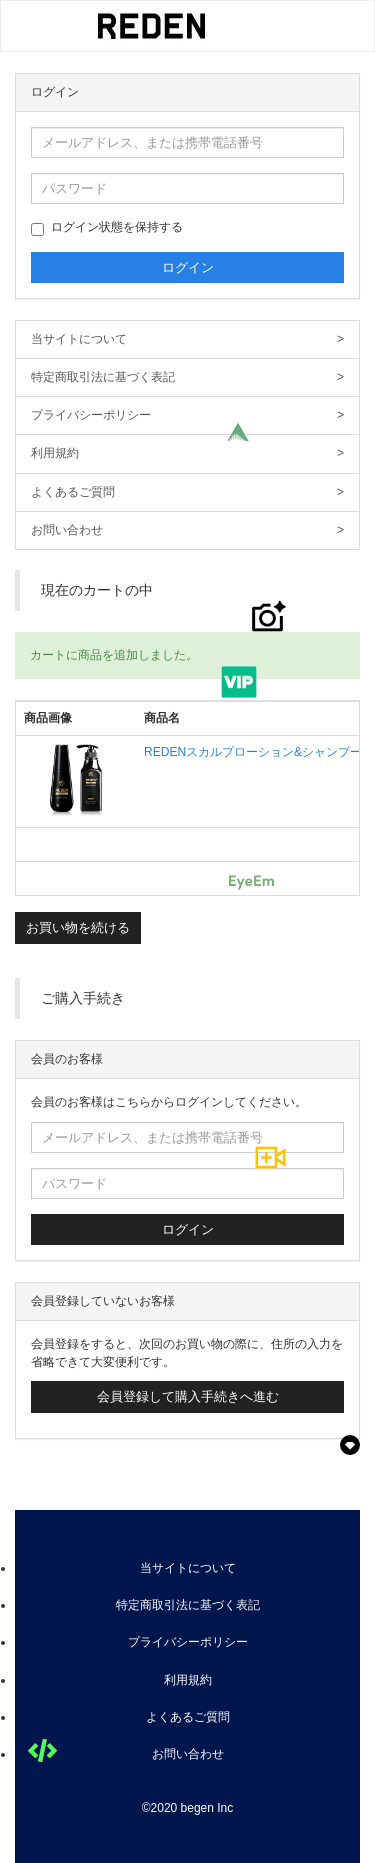 This screenshot has width=375, height=1863. What do you see at coordinates (267, 617) in the screenshot?
I see `activate AI-powered camera features` at bounding box center [267, 617].